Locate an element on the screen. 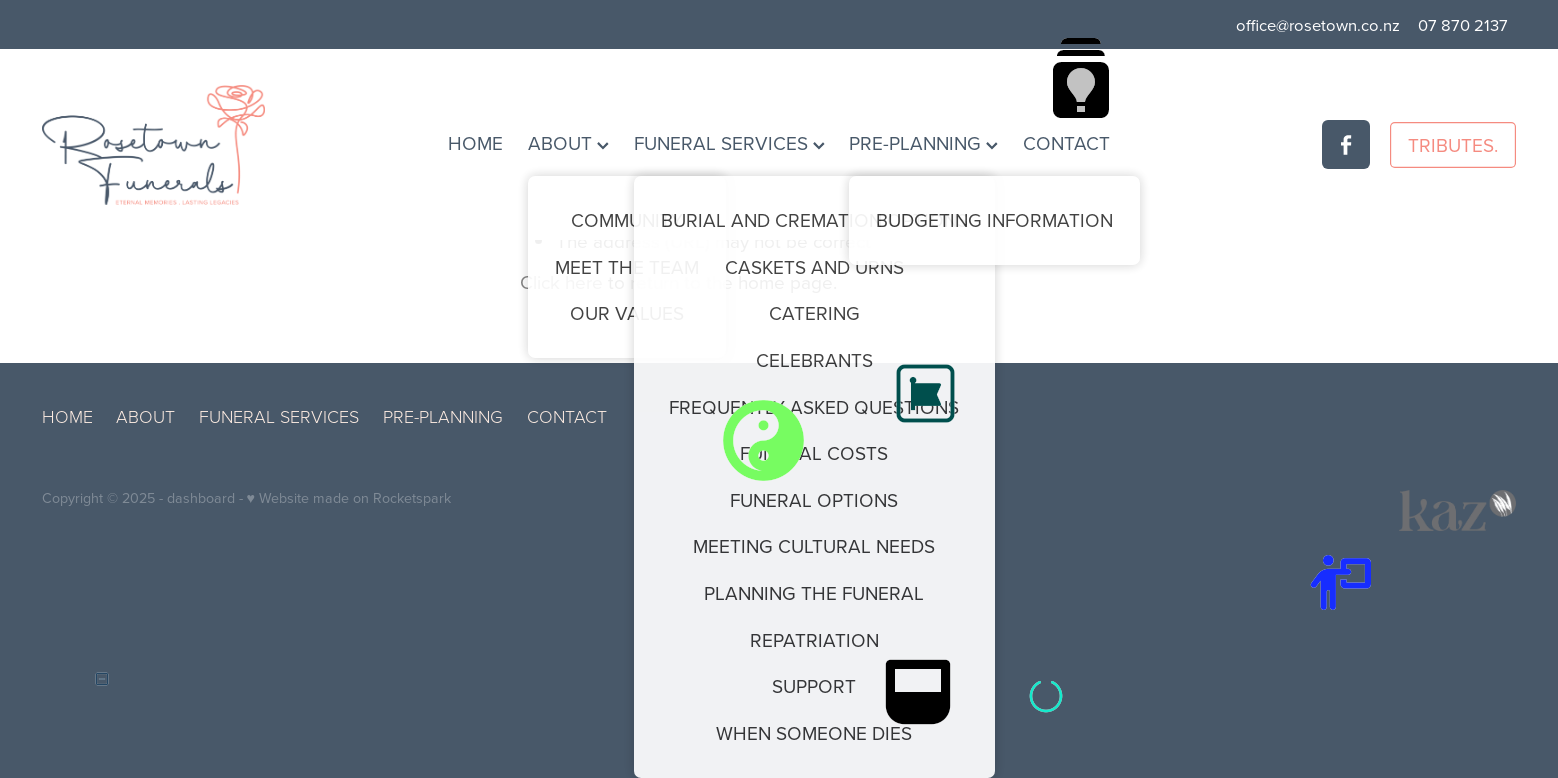 The width and height of the screenshot is (1558, 778). toggle between light and dark mode is located at coordinates (763, 440).